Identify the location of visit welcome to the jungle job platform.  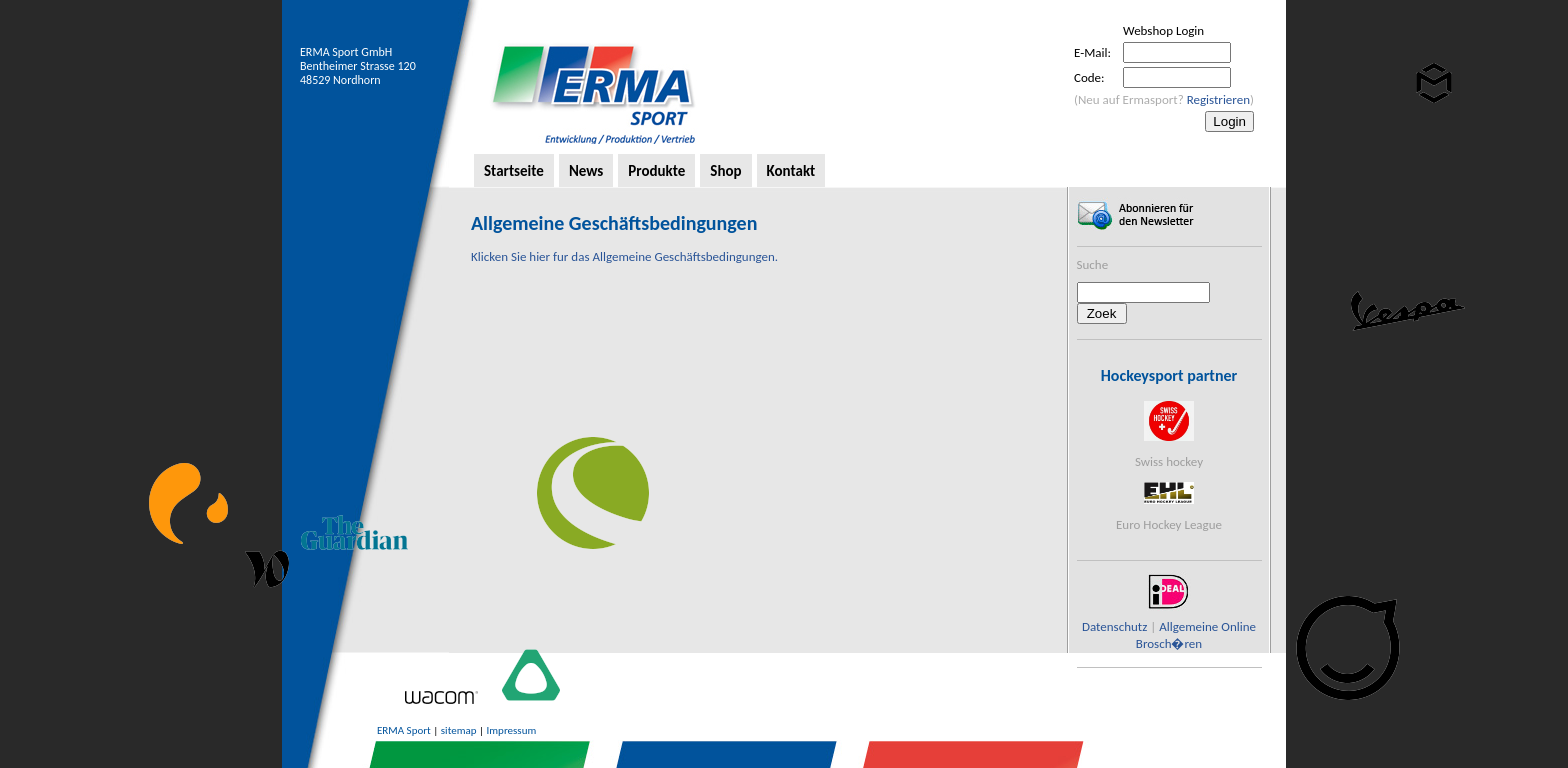
(267, 569).